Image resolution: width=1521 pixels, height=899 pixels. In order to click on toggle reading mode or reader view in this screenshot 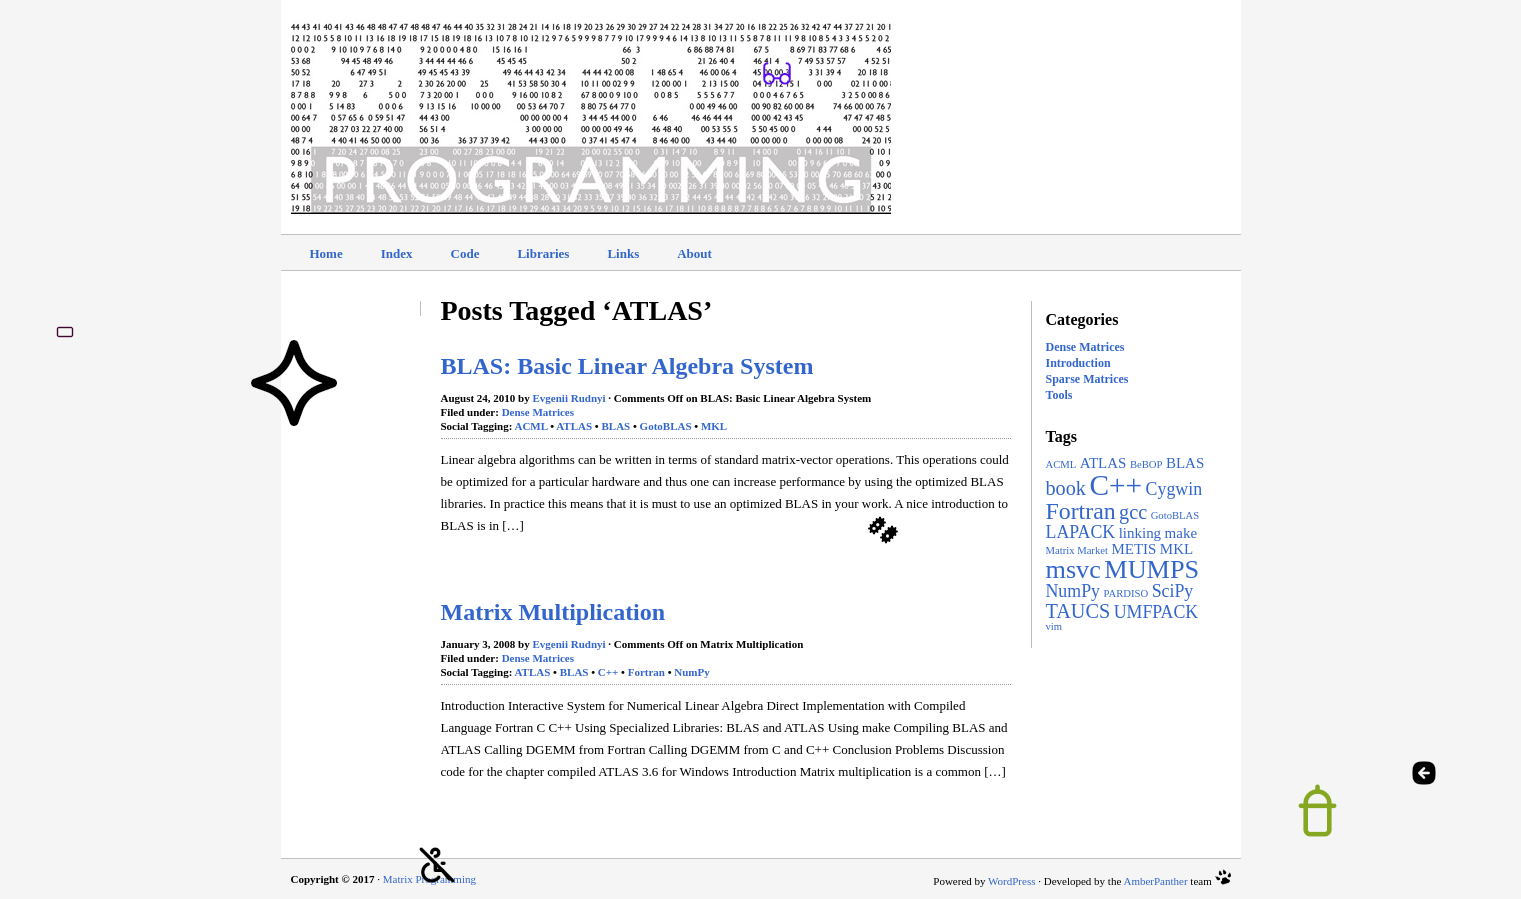, I will do `click(777, 74)`.